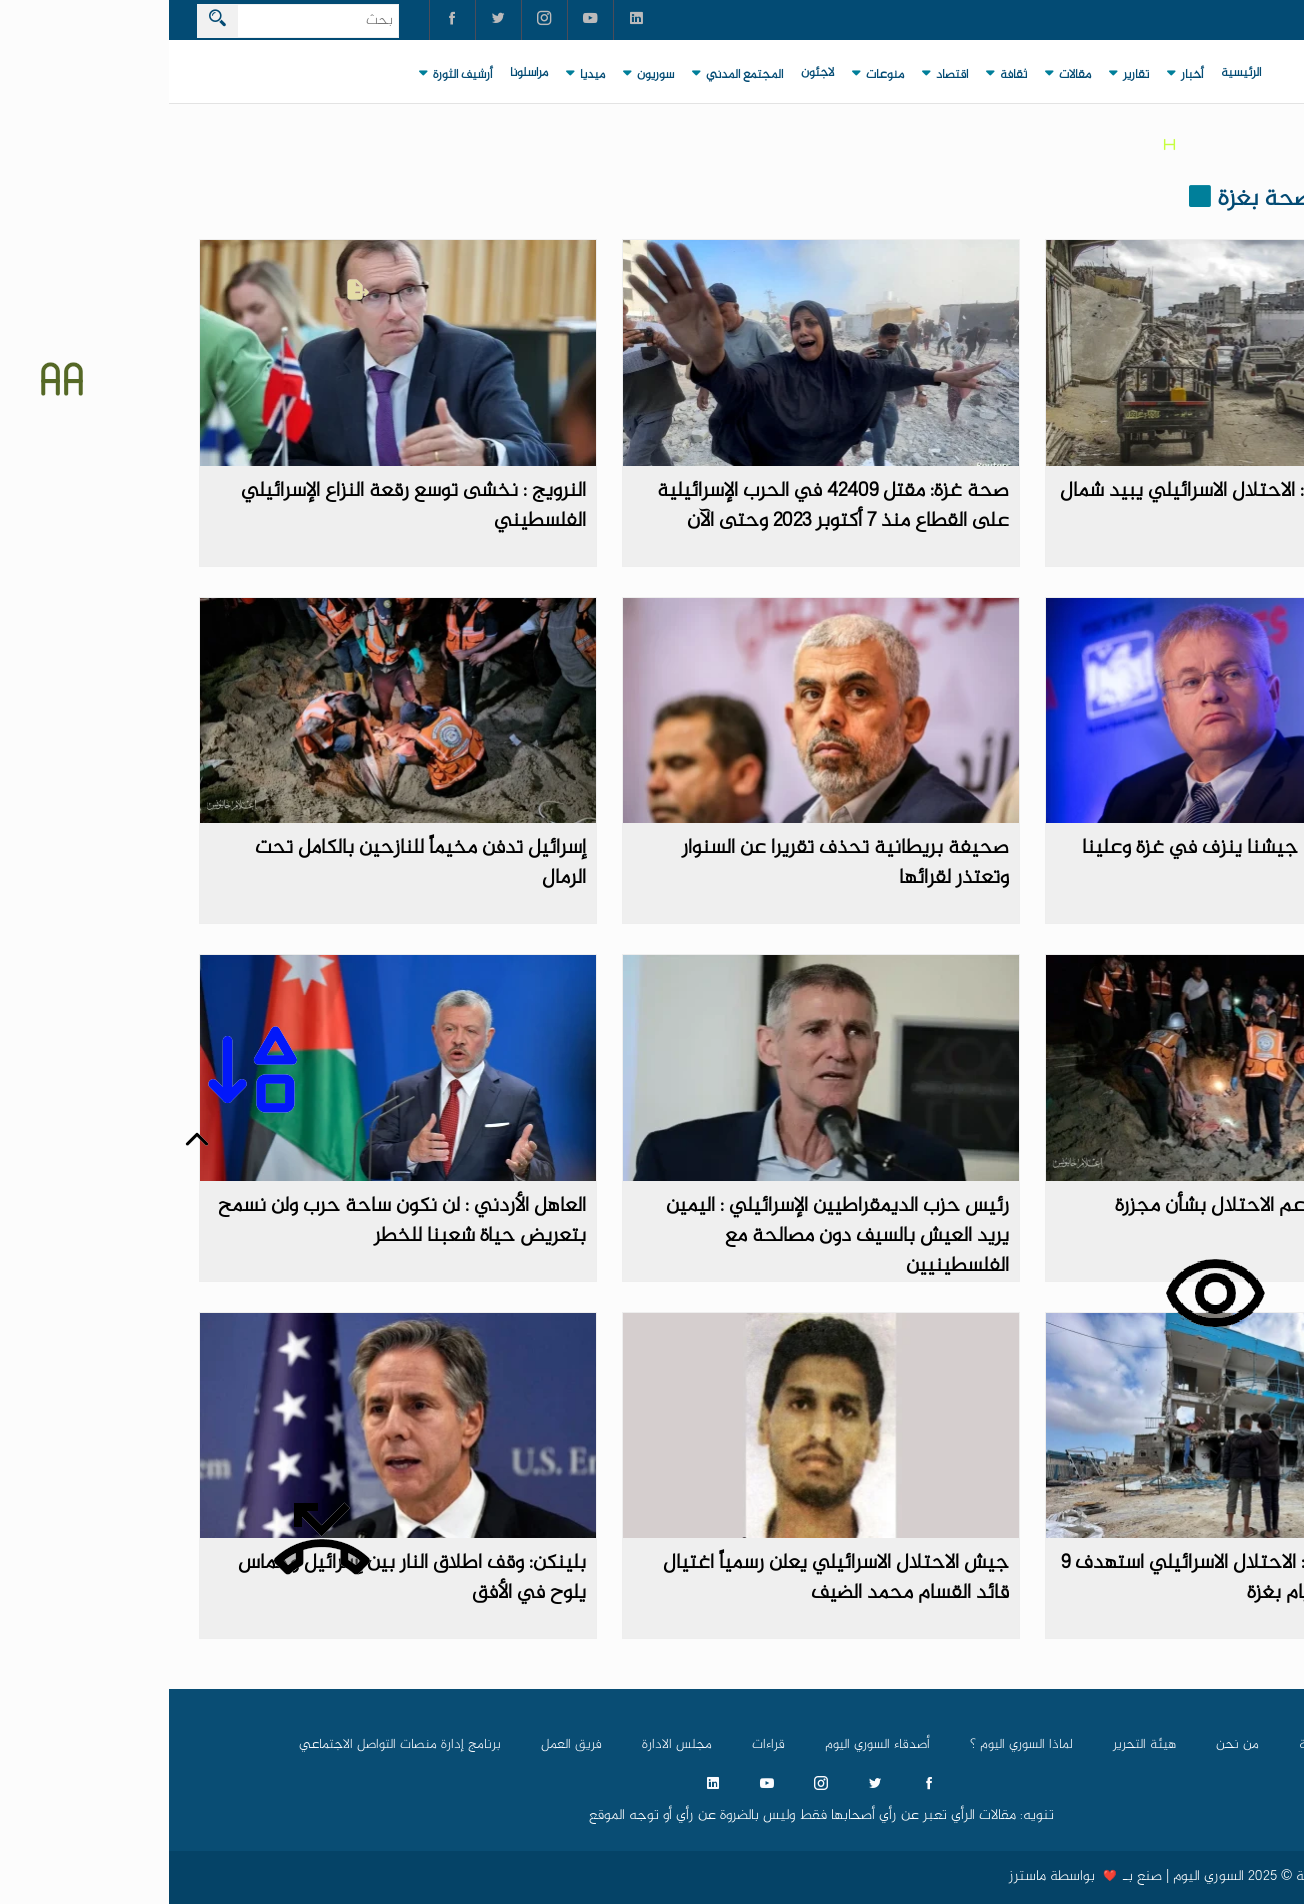 This screenshot has height=1904, width=1304. What do you see at coordinates (251, 1069) in the screenshot?
I see `sort items in descending order` at bounding box center [251, 1069].